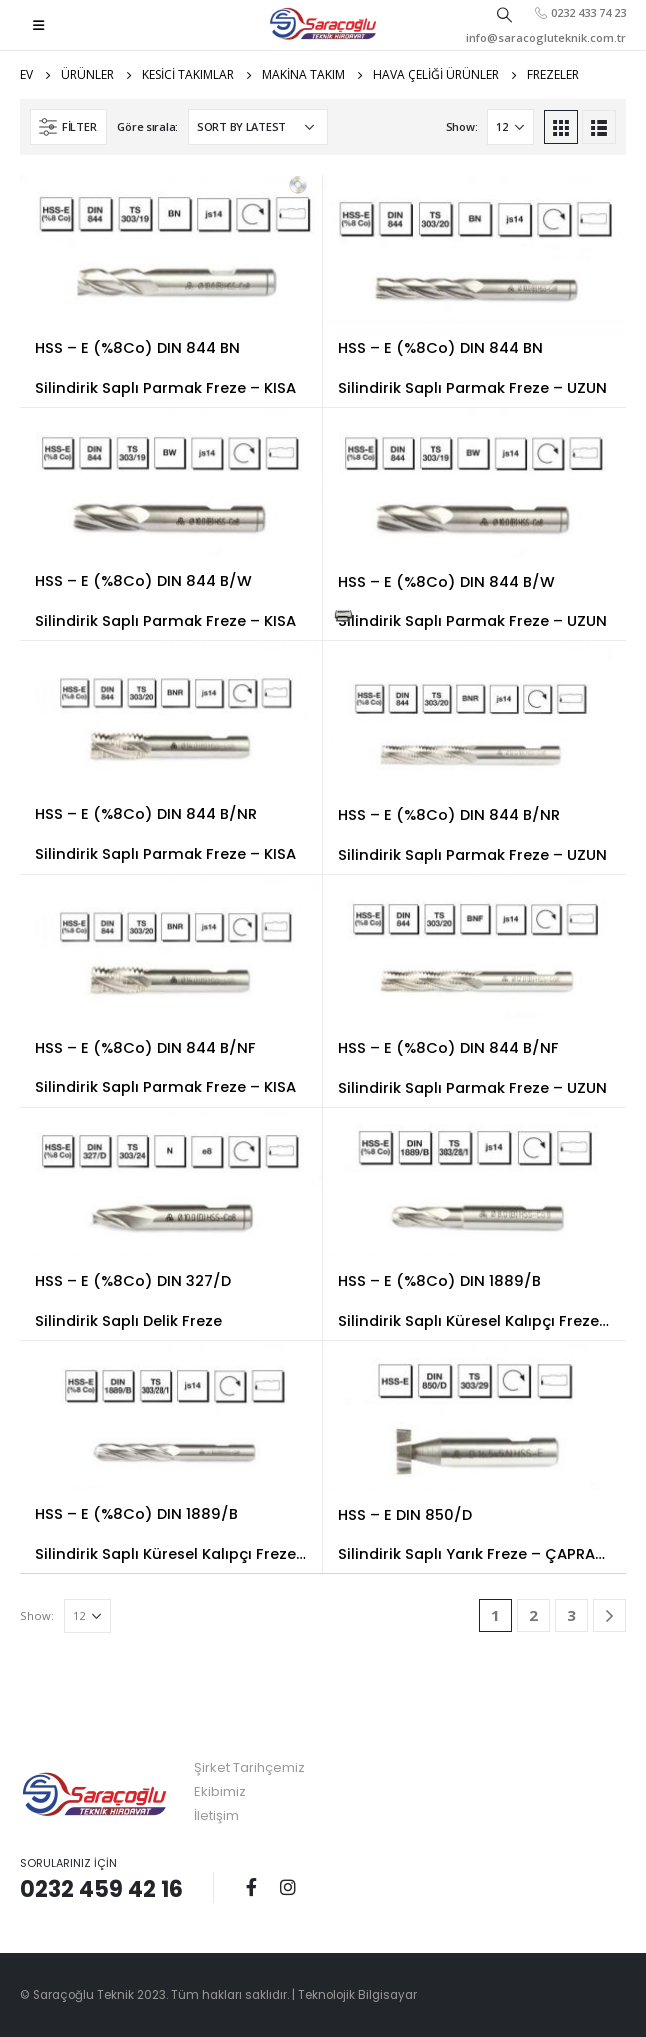 Image resolution: width=646 pixels, height=2037 pixels. I want to click on access audio CD contents, so click(298, 185).